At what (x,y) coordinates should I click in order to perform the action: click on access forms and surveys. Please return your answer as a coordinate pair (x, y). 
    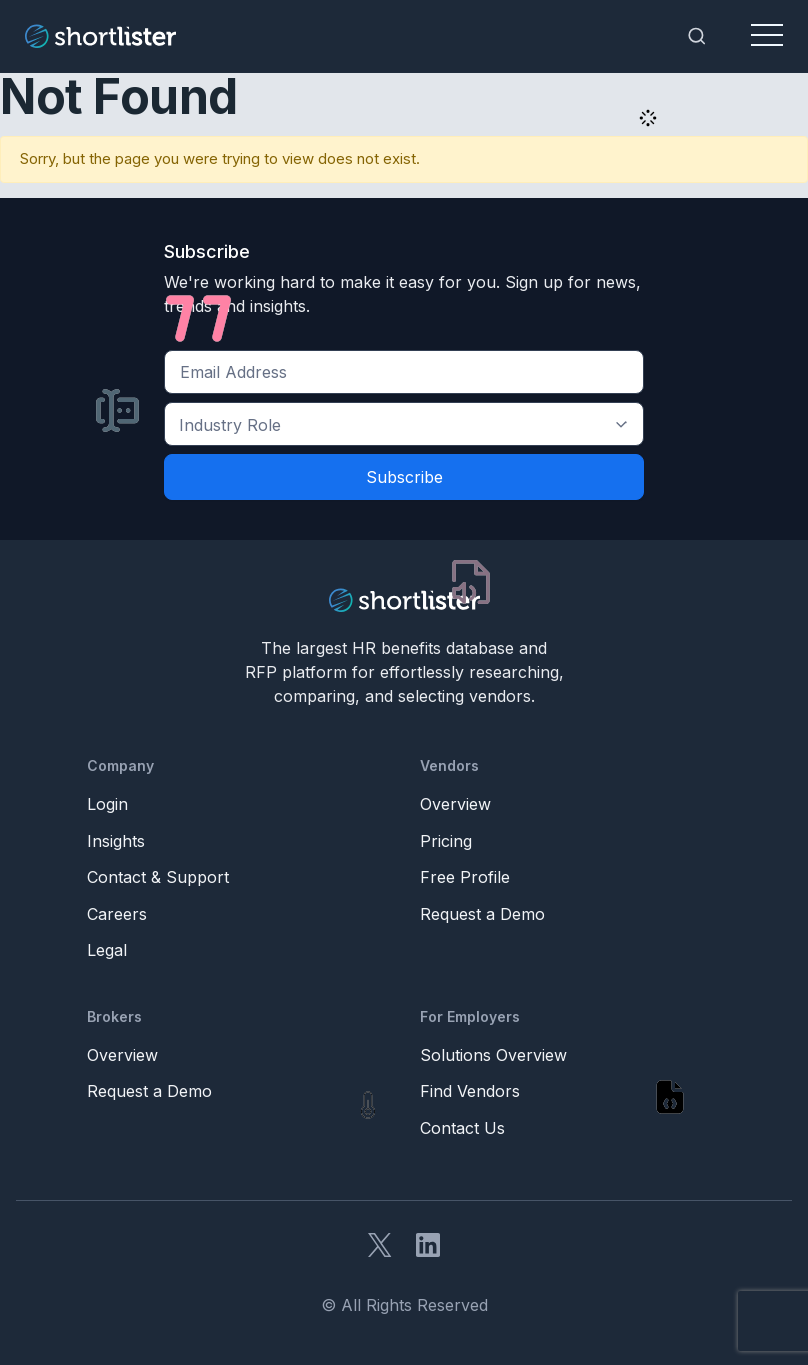
    Looking at the image, I should click on (117, 410).